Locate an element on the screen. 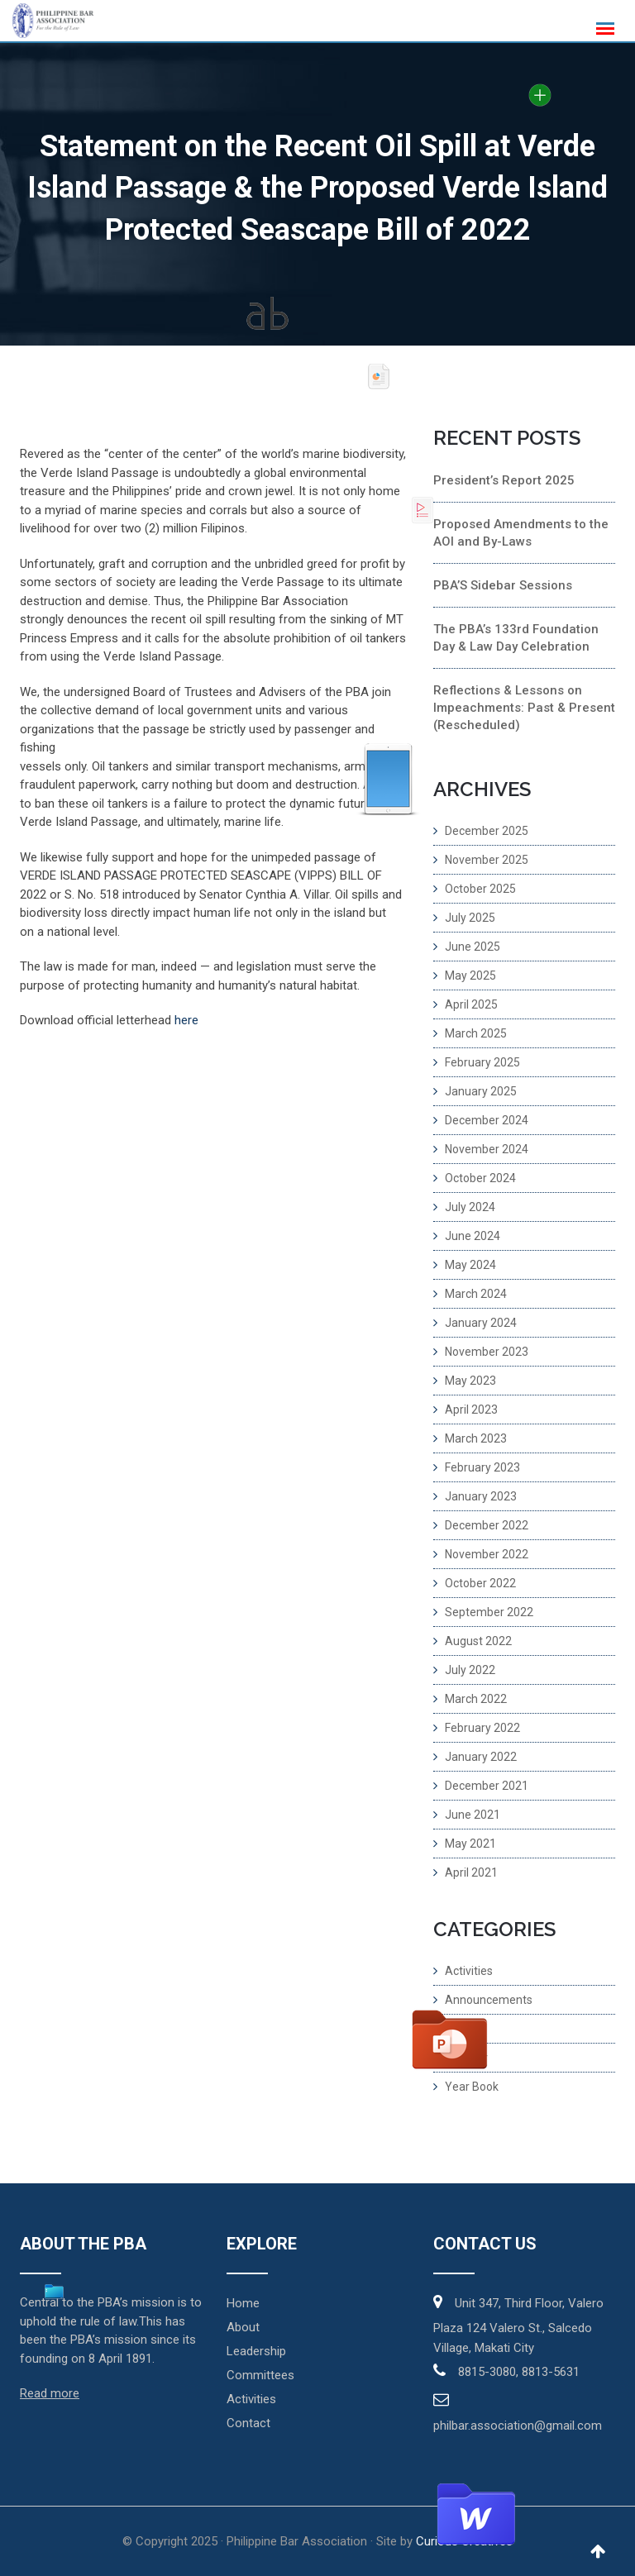 The height and width of the screenshot is (2576, 635). audio playlist file (.scpls format) is located at coordinates (423, 510).